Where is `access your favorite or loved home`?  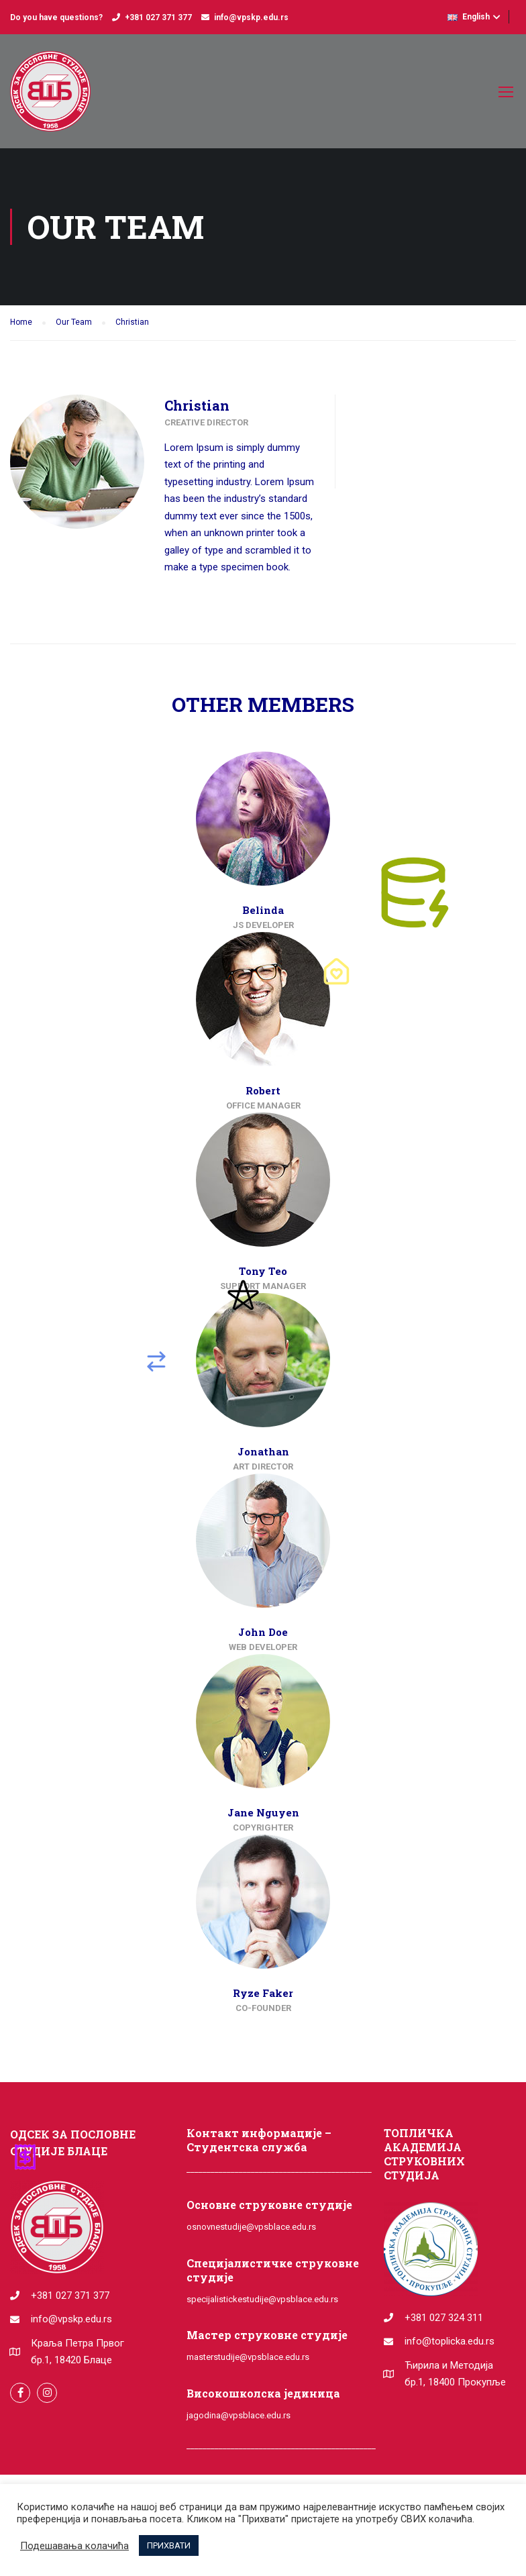 access your favorite or loved home is located at coordinates (336, 972).